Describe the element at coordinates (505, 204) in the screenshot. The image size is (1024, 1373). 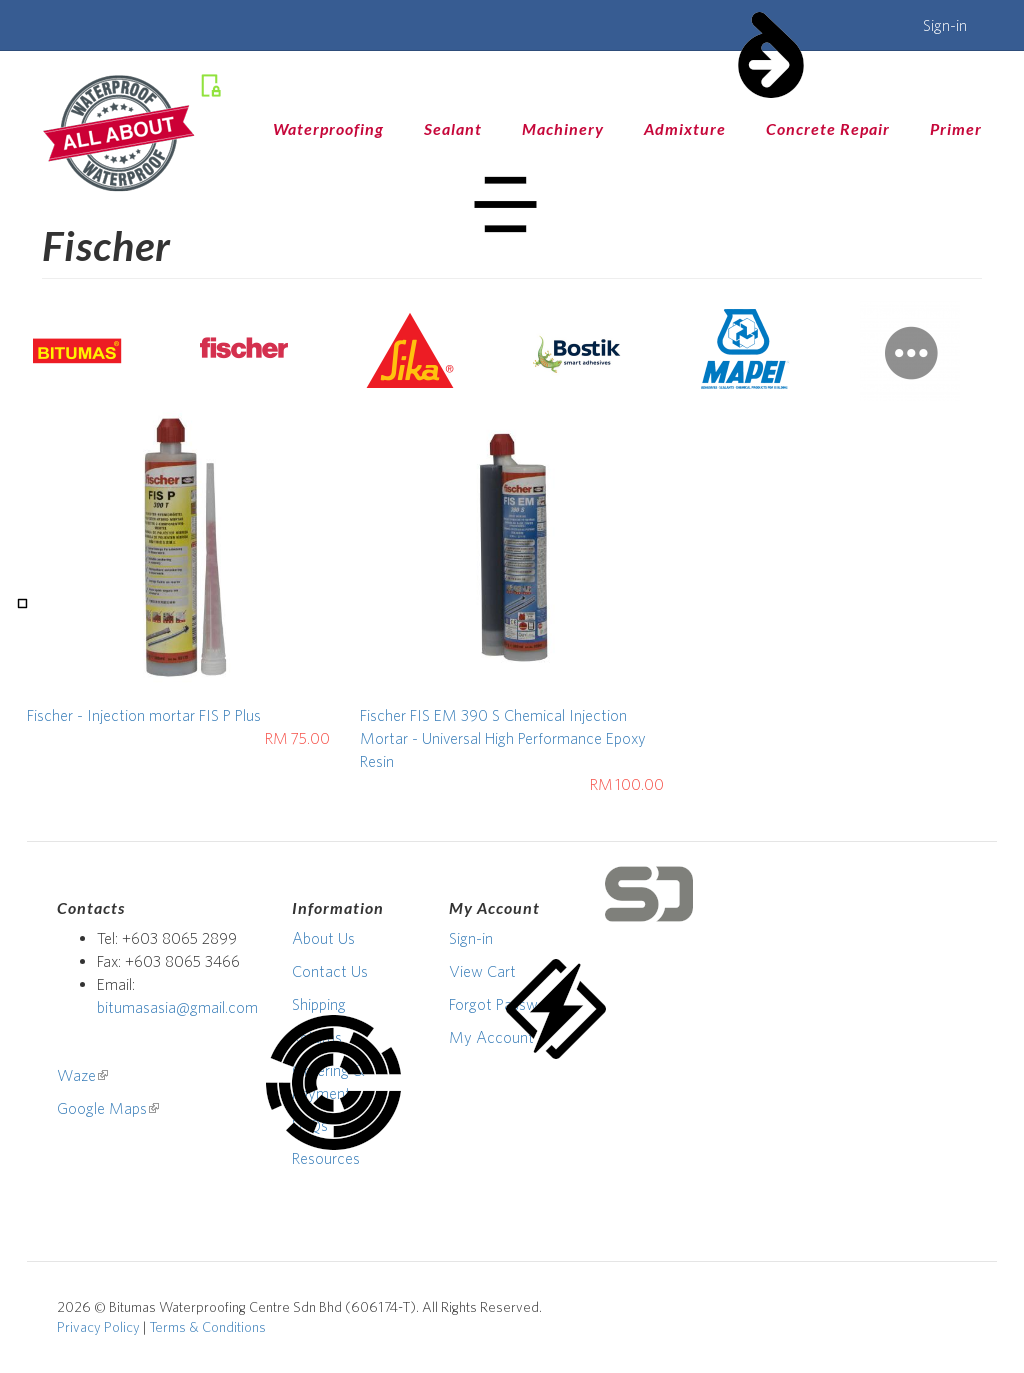
I see `open navigation menu` at that location.